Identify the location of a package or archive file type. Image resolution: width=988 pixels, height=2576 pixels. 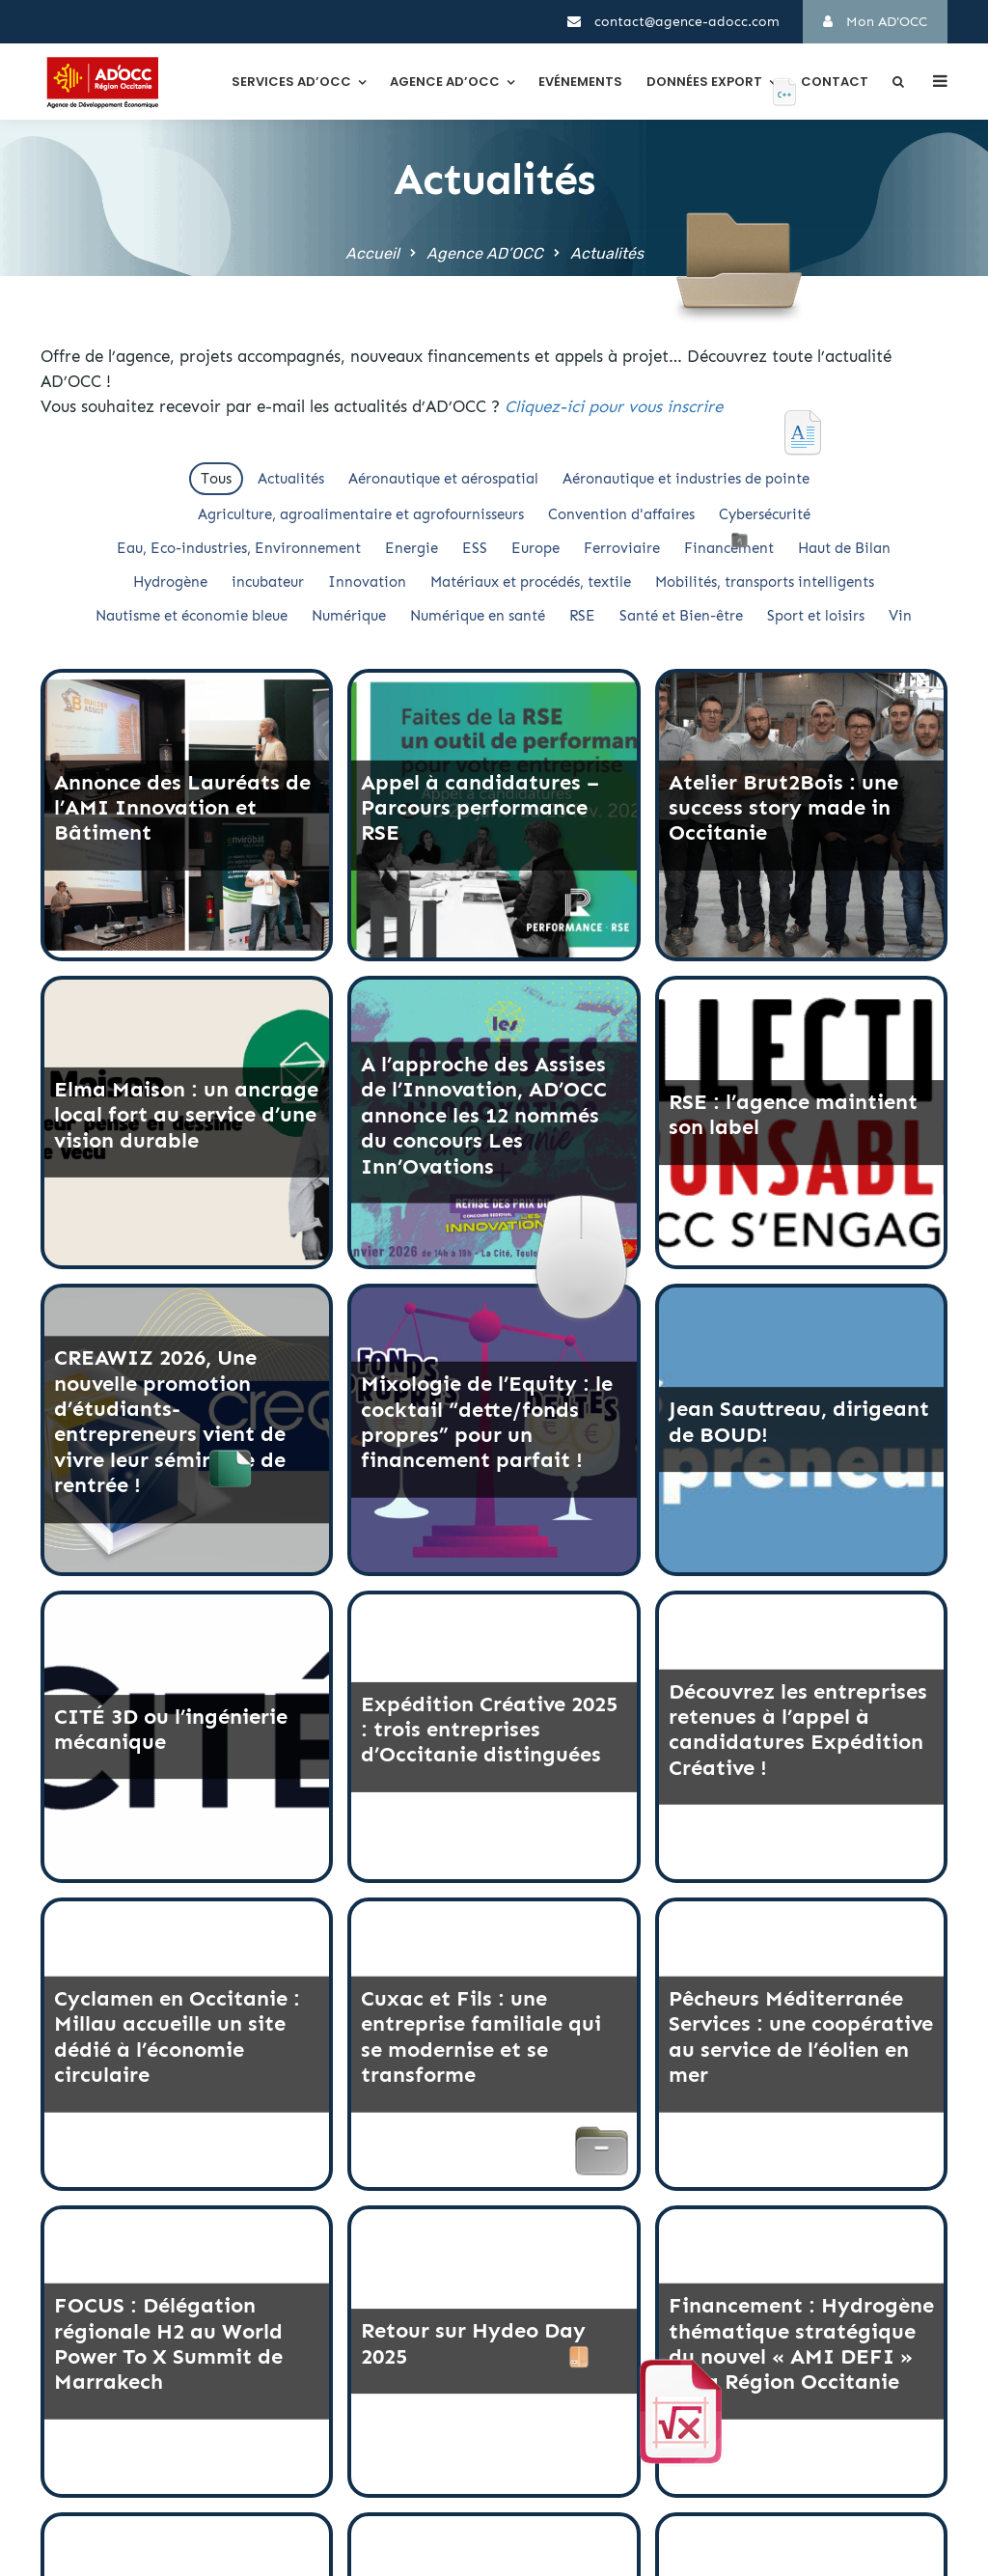
(579, 2357).